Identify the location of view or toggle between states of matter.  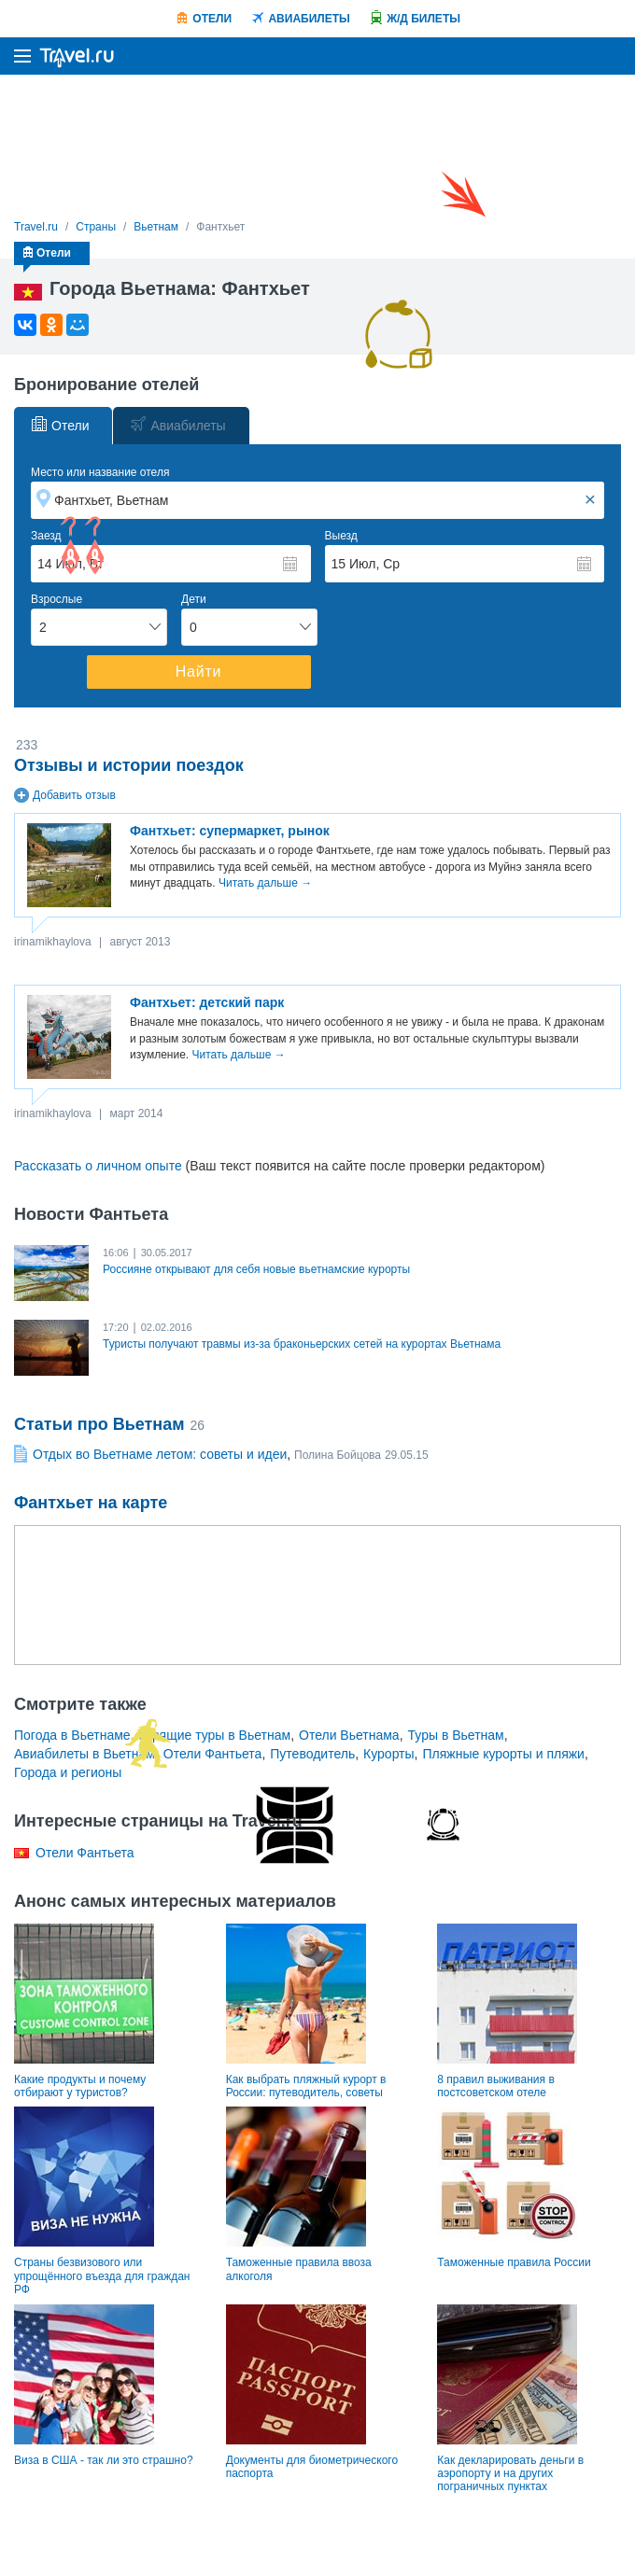
(398, 336).